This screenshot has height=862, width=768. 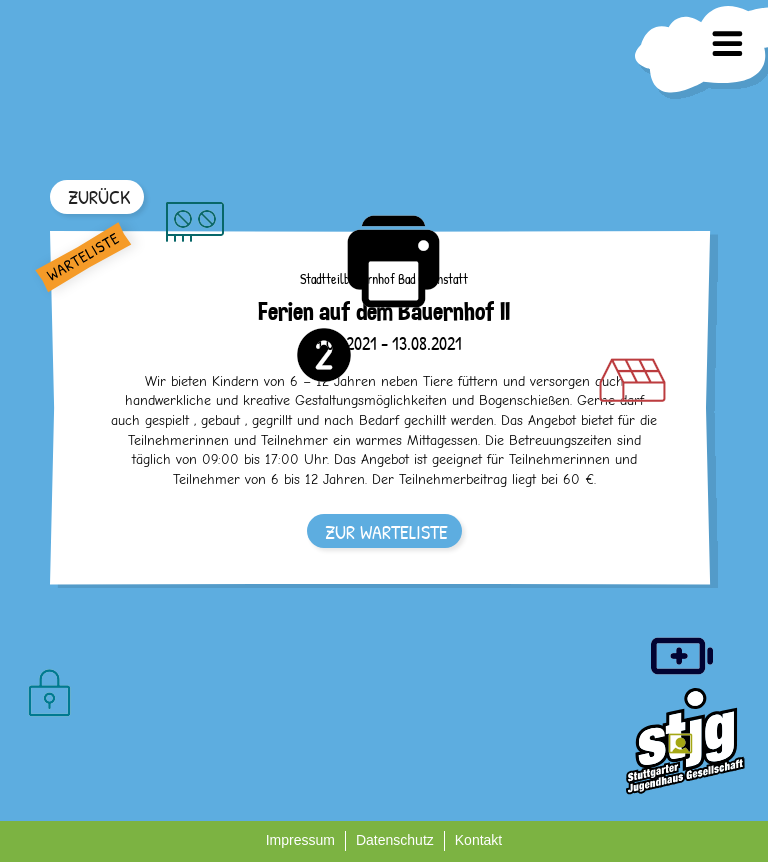 I want to click on access security or privacy settings, so click(x=49, y=695).